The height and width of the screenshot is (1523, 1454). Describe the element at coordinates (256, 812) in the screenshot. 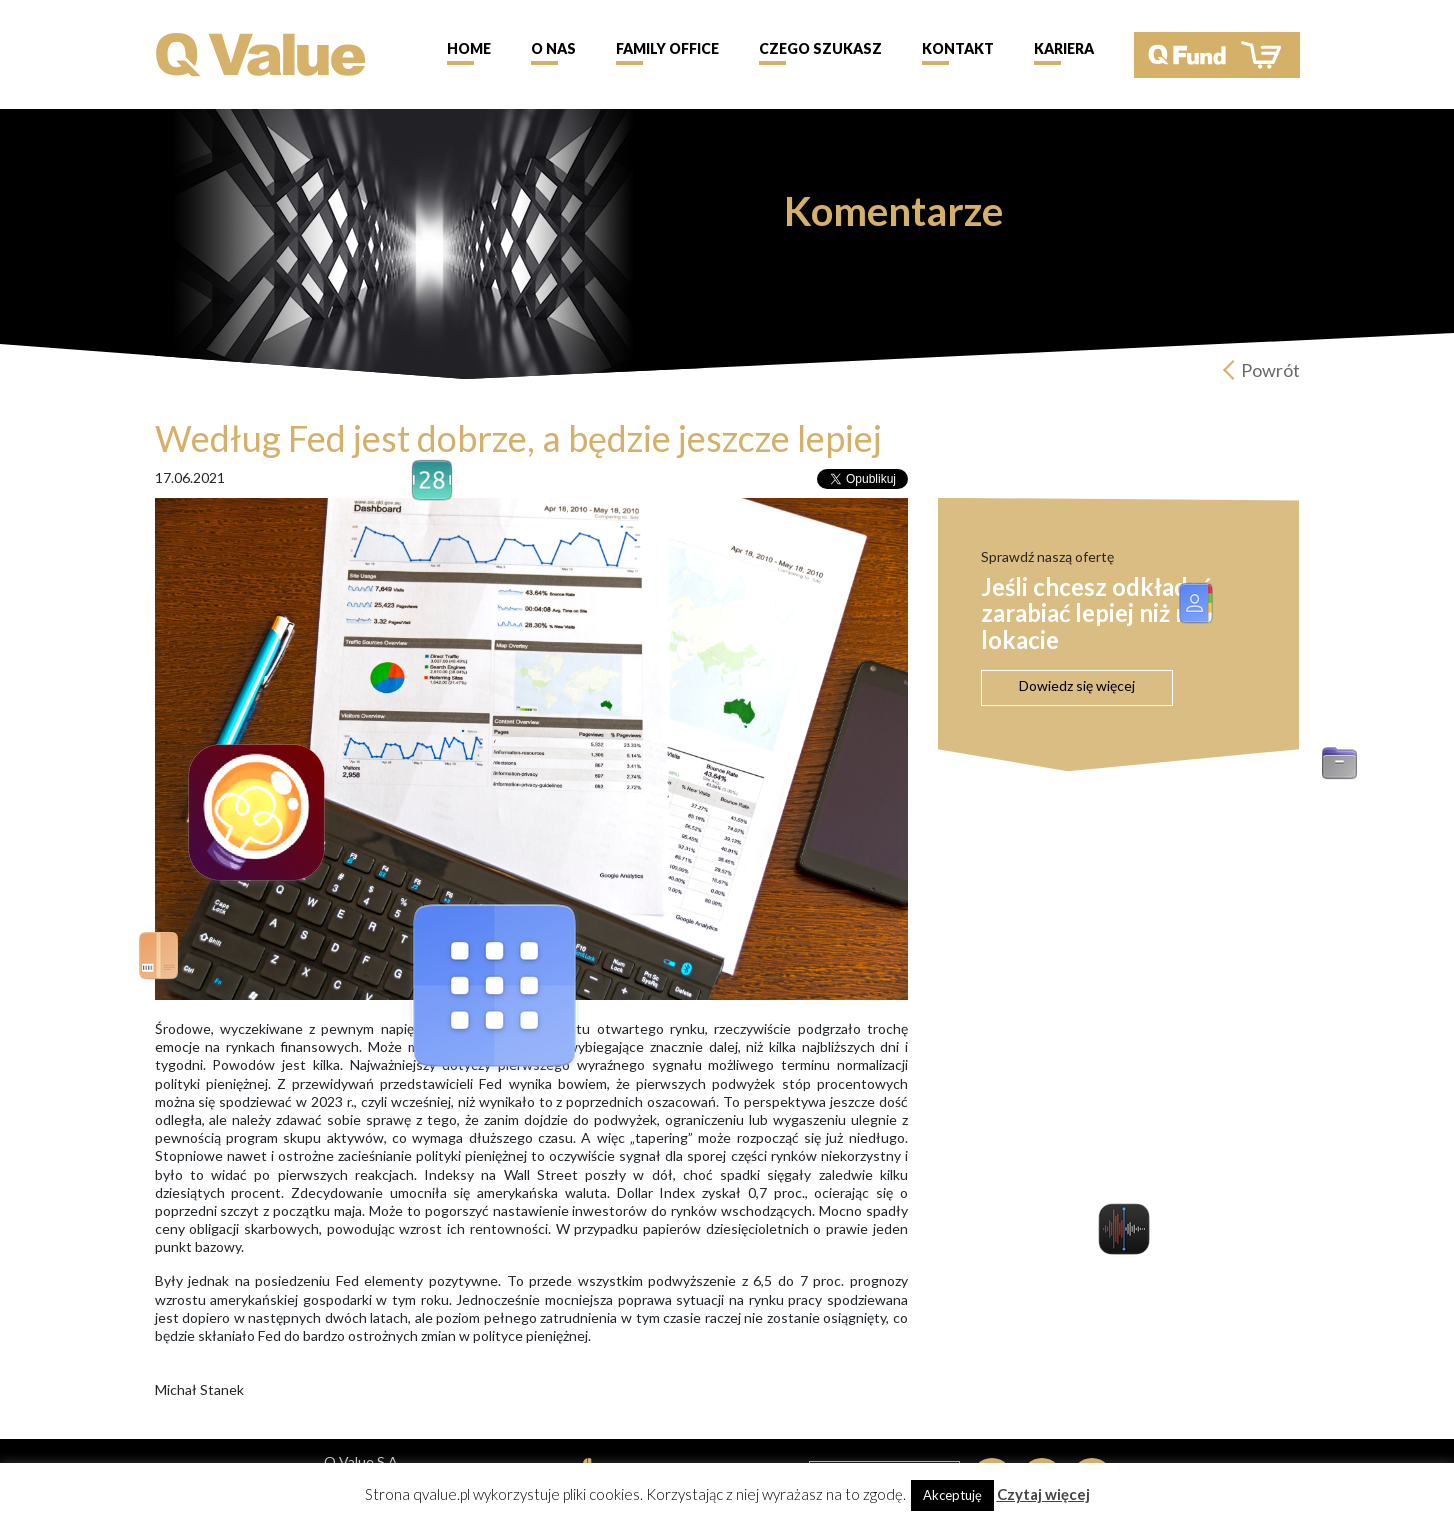

I see `open oneshot game app` at that location.